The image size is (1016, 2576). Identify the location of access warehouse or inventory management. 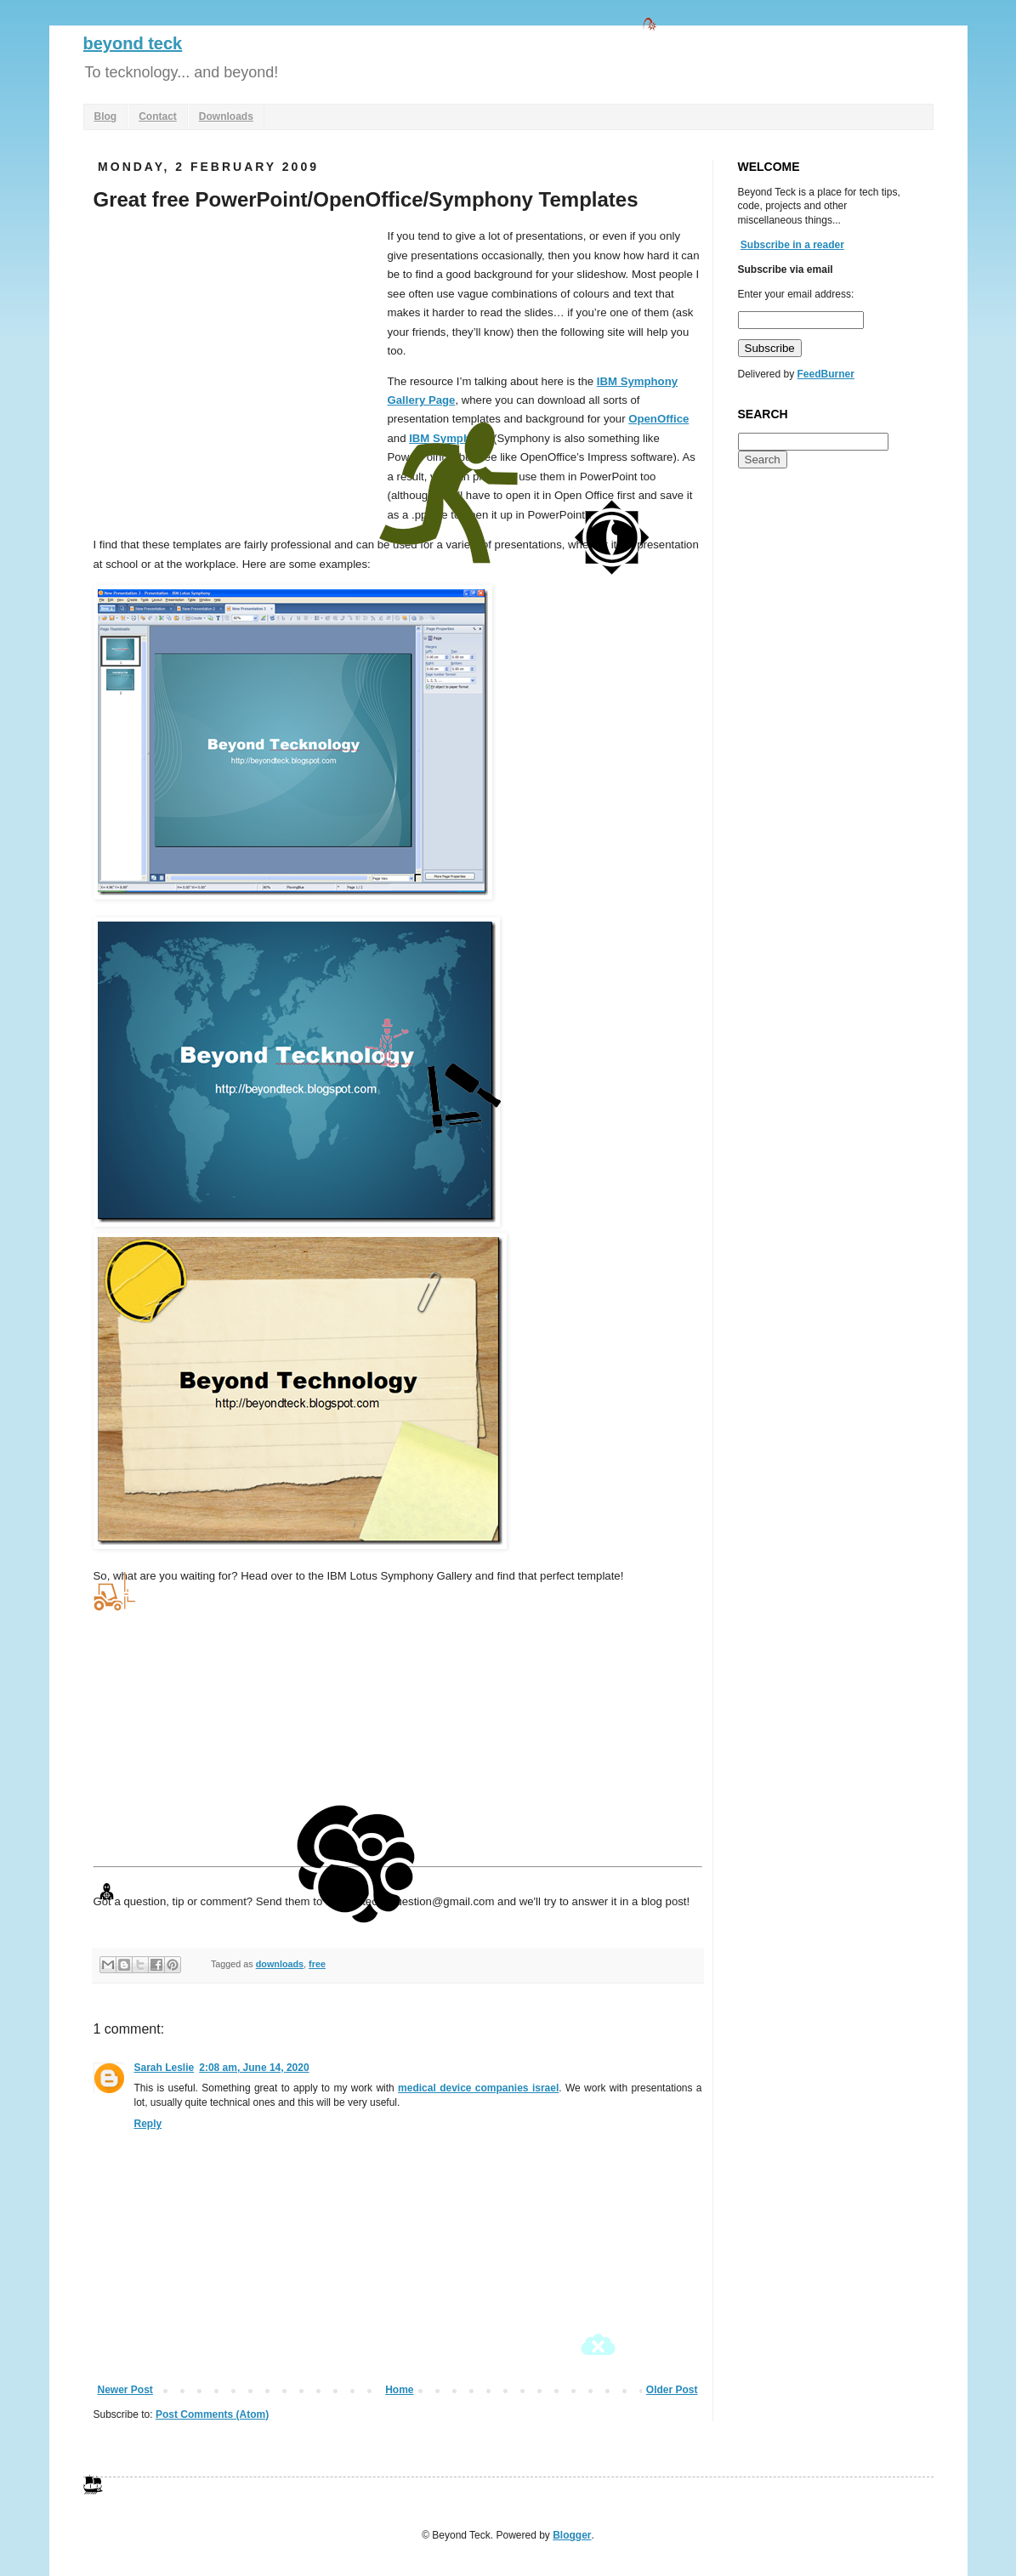
(115, 1590).